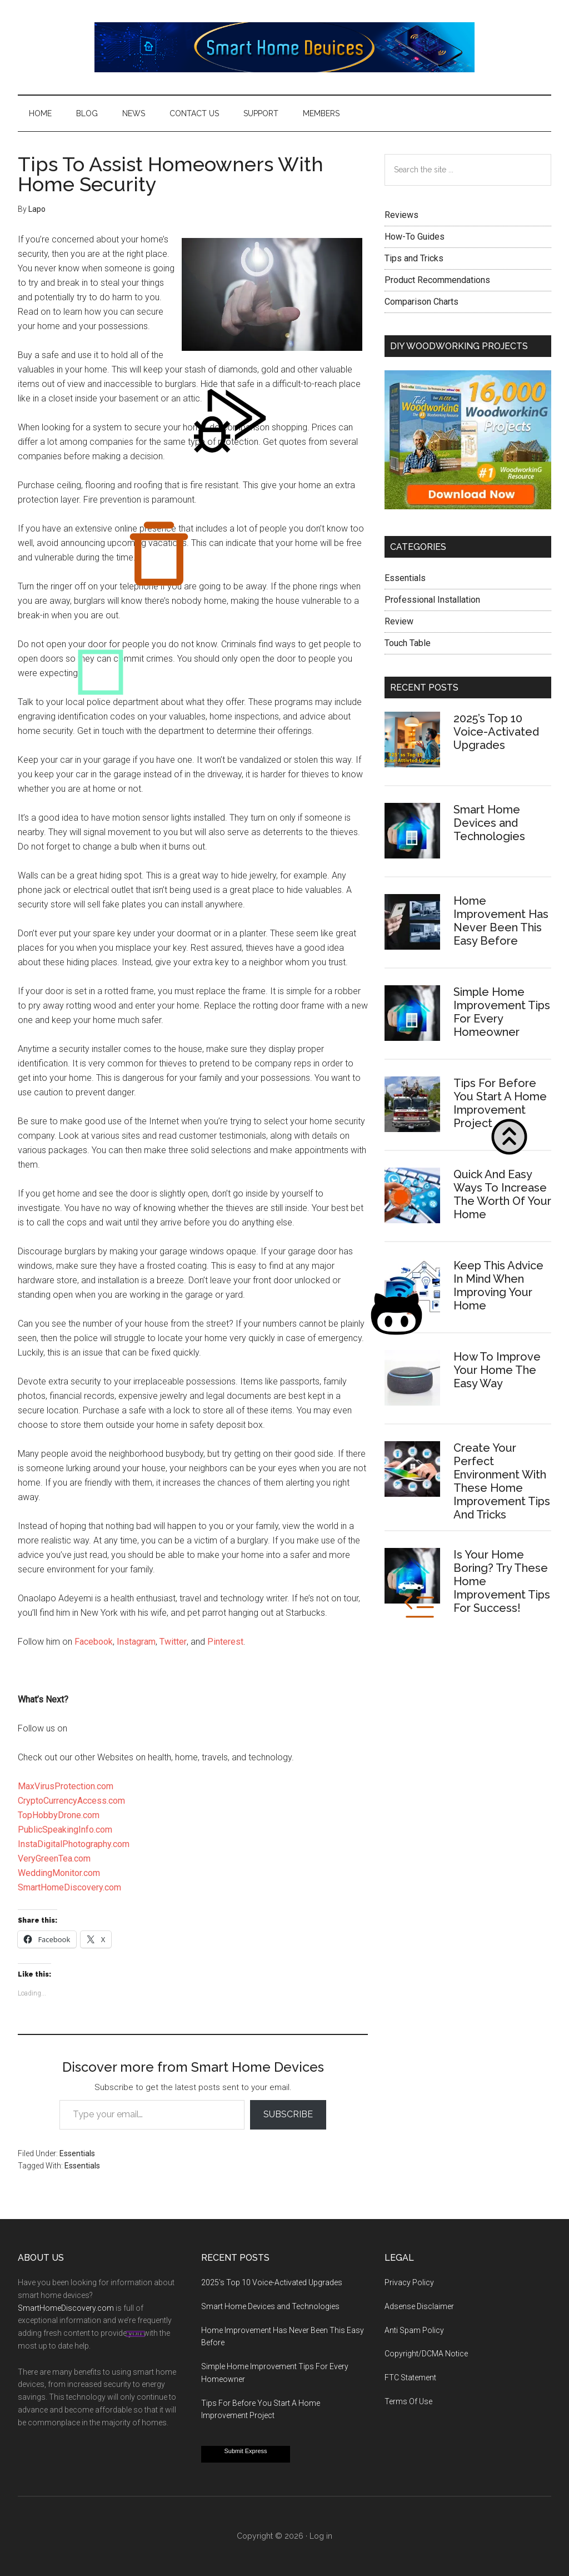 The image size is (569, 2576). Describe the element at coordinates (396, 1312) in the screenshot. I see `access GitHub integration or repository` at that location.